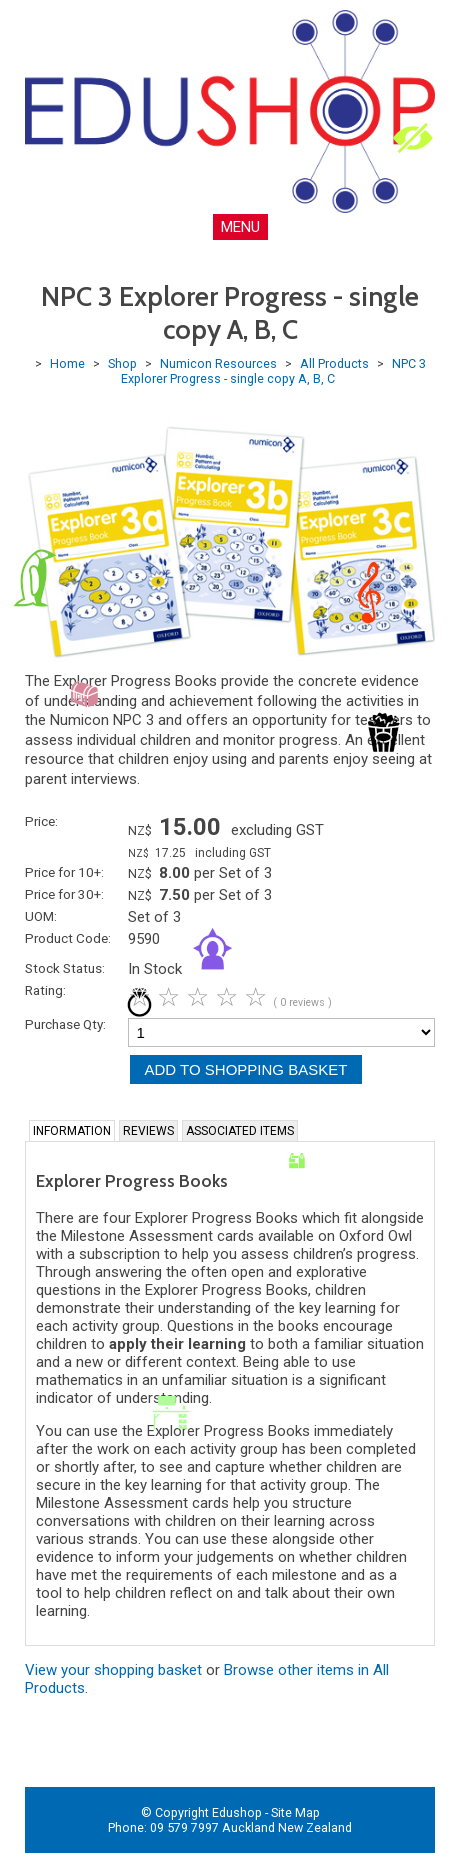 The image size is (460, 1853). Describe the element at coordinates (84, 694) in the screenshot. I see `a locked or secured inventory chest` at that location.